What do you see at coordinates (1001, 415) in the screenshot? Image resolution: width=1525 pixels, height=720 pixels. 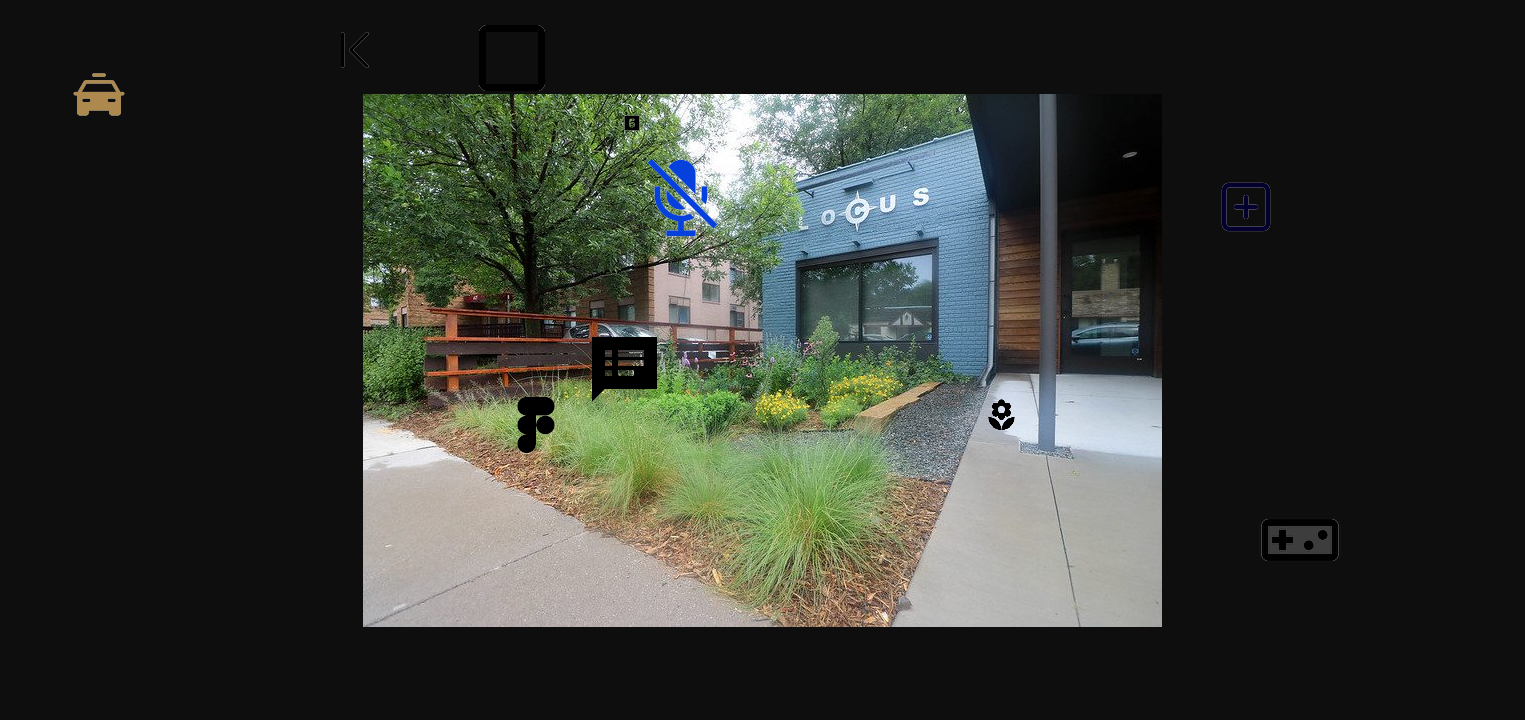 I see `find nearby florists or flower shops` at bounding box center [1001, 415].